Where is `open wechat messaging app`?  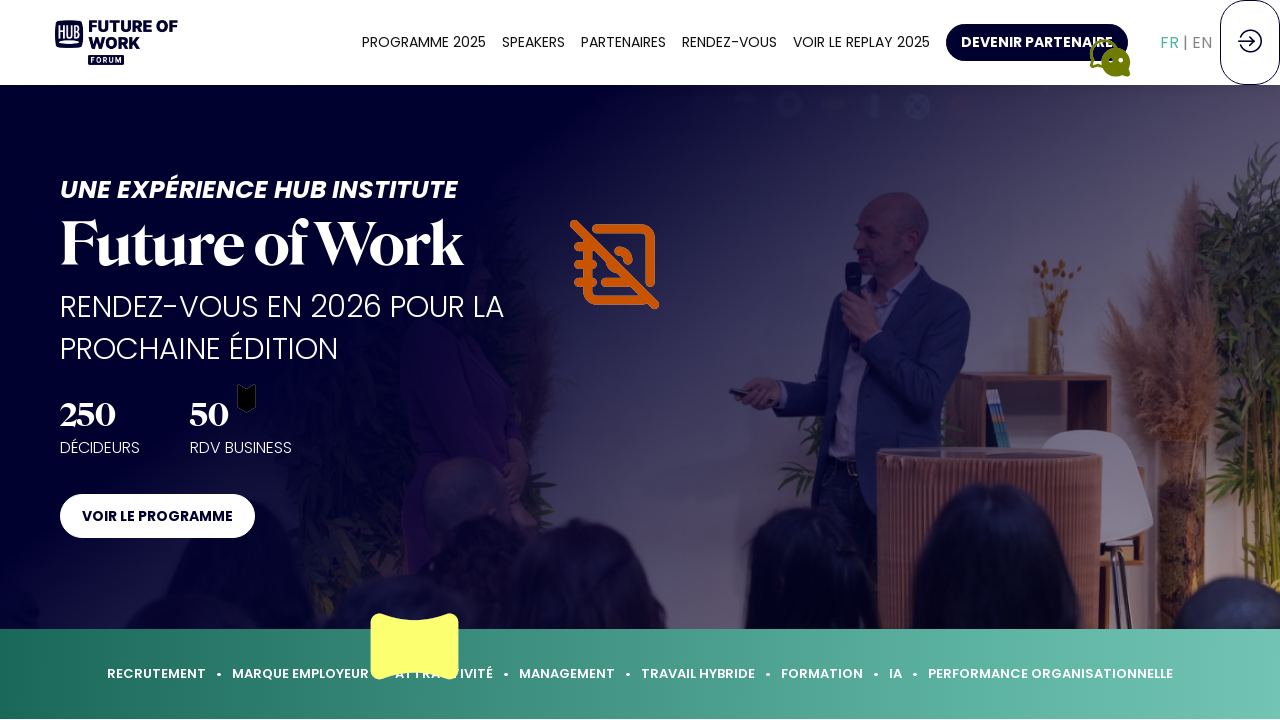
open wechat messaging app is located at coordinates (1110, 58).